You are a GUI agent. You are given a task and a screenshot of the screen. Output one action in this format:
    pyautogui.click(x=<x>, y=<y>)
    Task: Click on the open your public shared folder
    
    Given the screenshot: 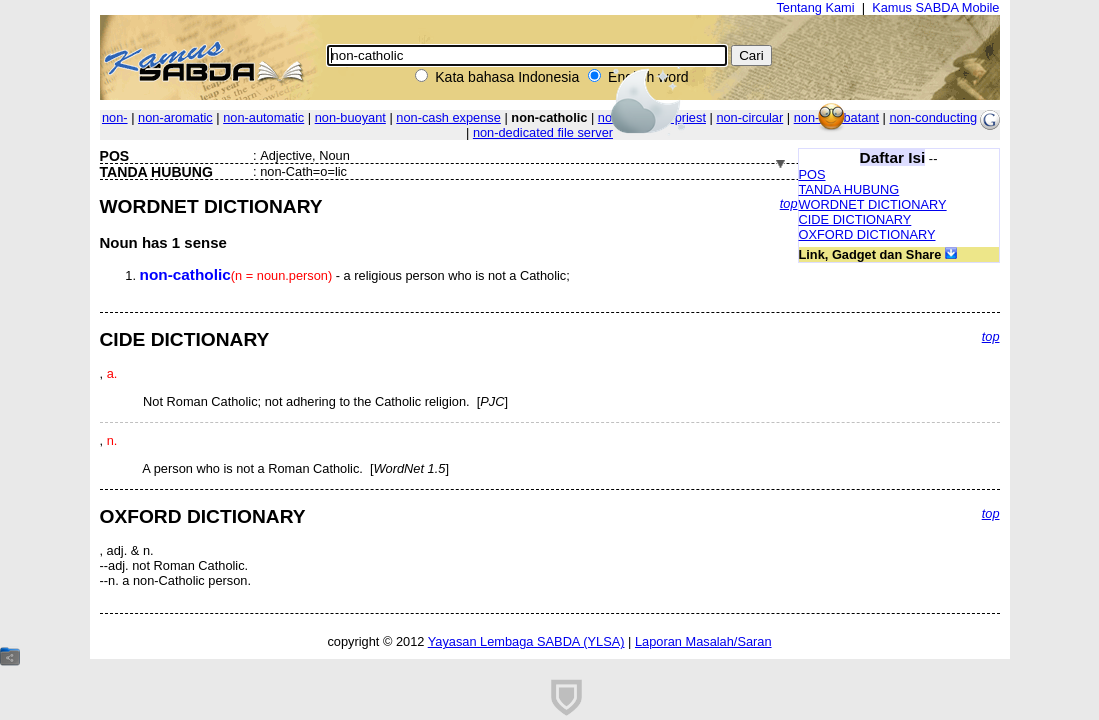 What is the action you would take?
    pyautogui.click(x=10, y=656)
    